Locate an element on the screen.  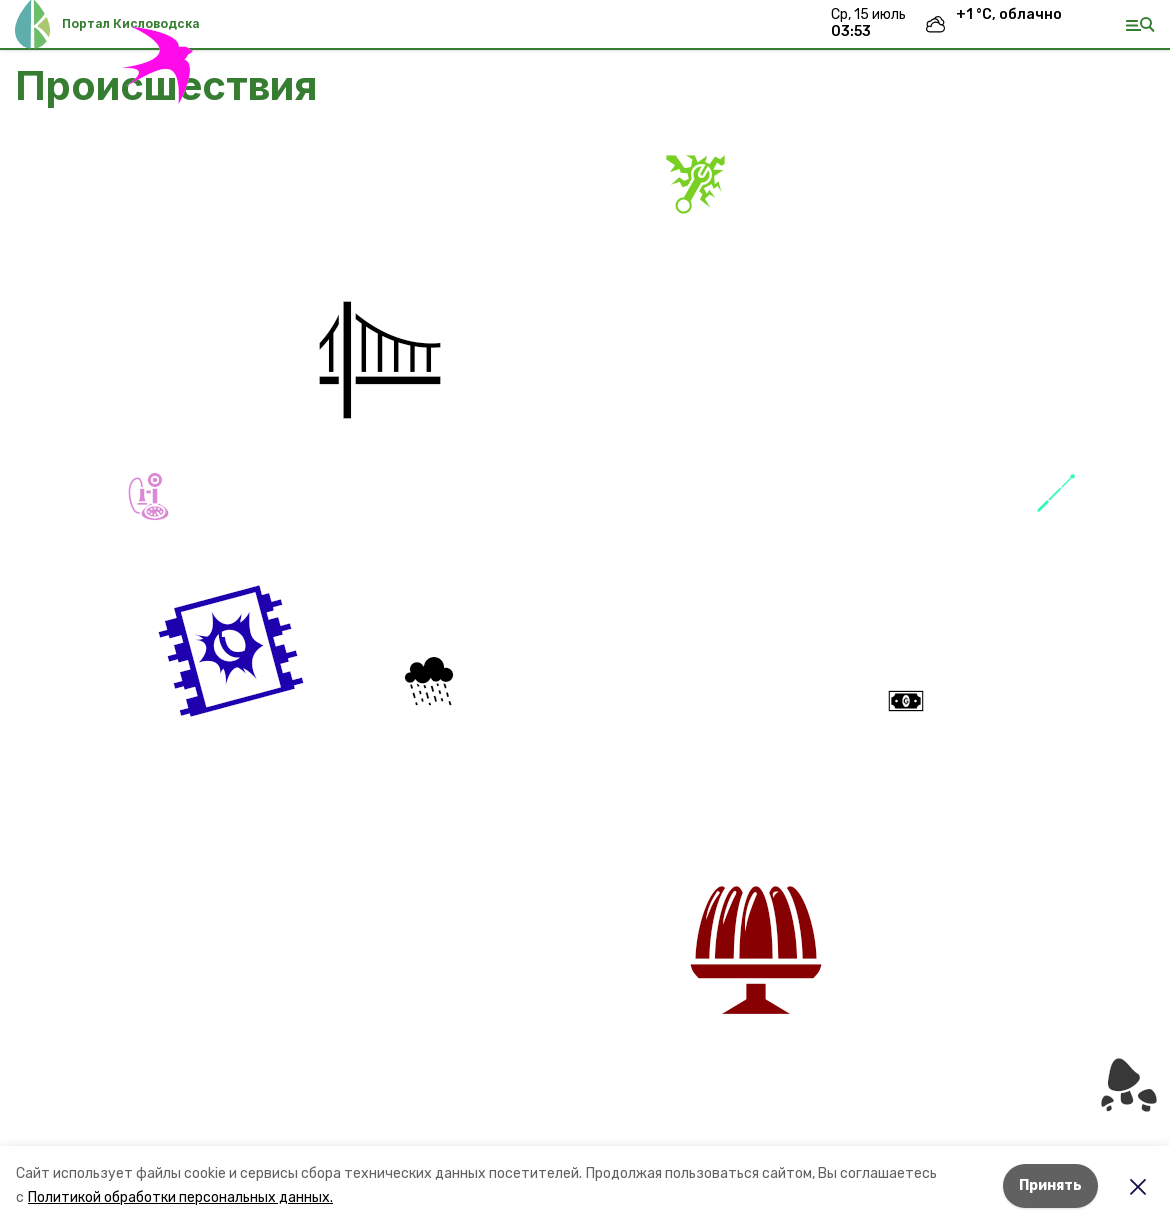
view your wallet or balance is located at coordinates (906, 701).